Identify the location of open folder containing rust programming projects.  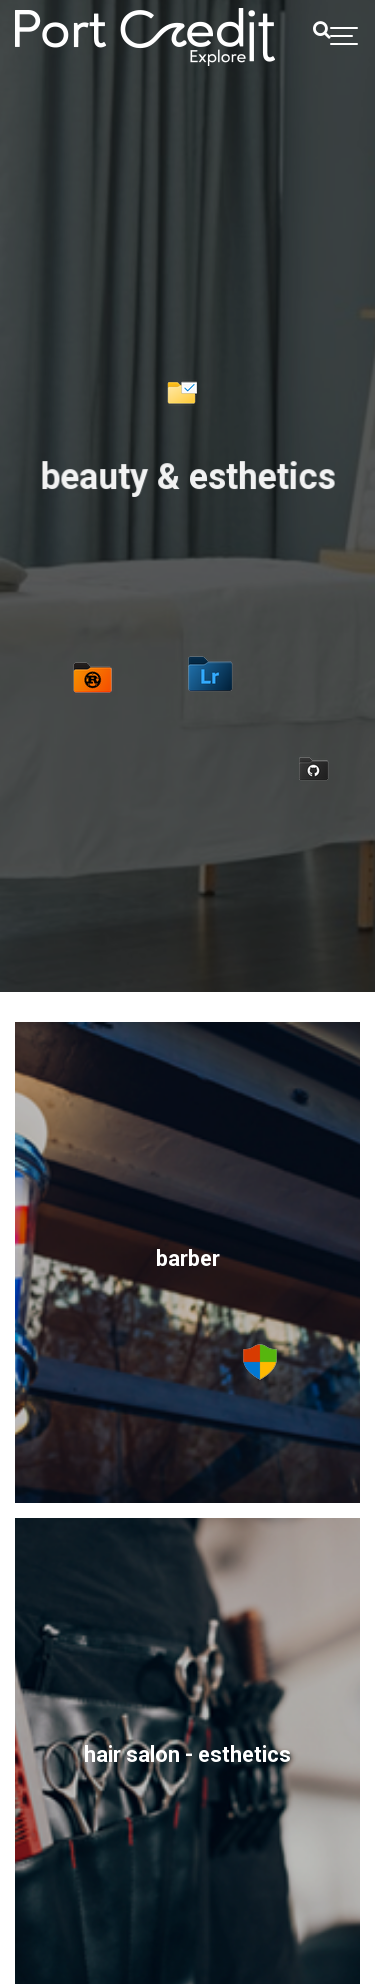
(92, 678).